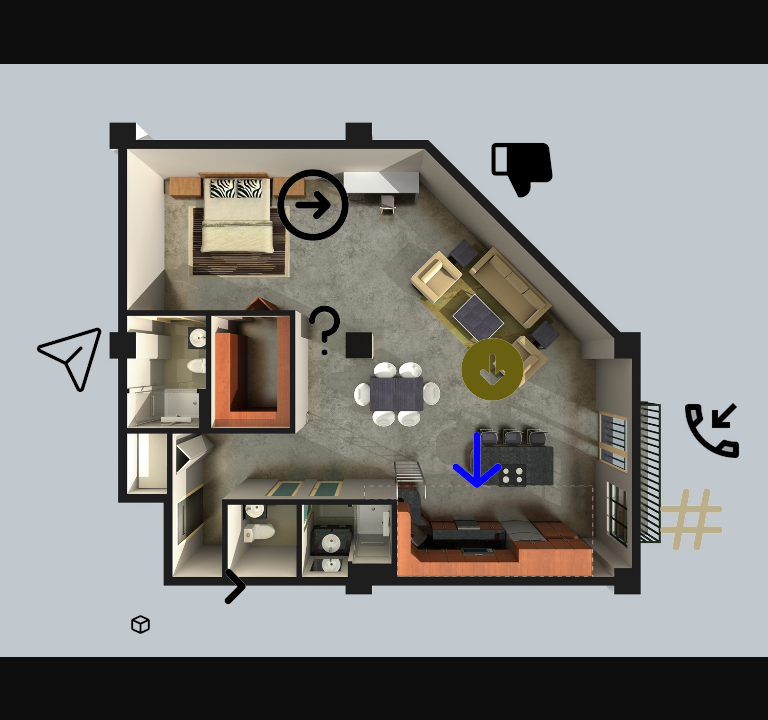  Describe the element at coordinates (71, 357) in the screenshot. I see `send a message` at that location.